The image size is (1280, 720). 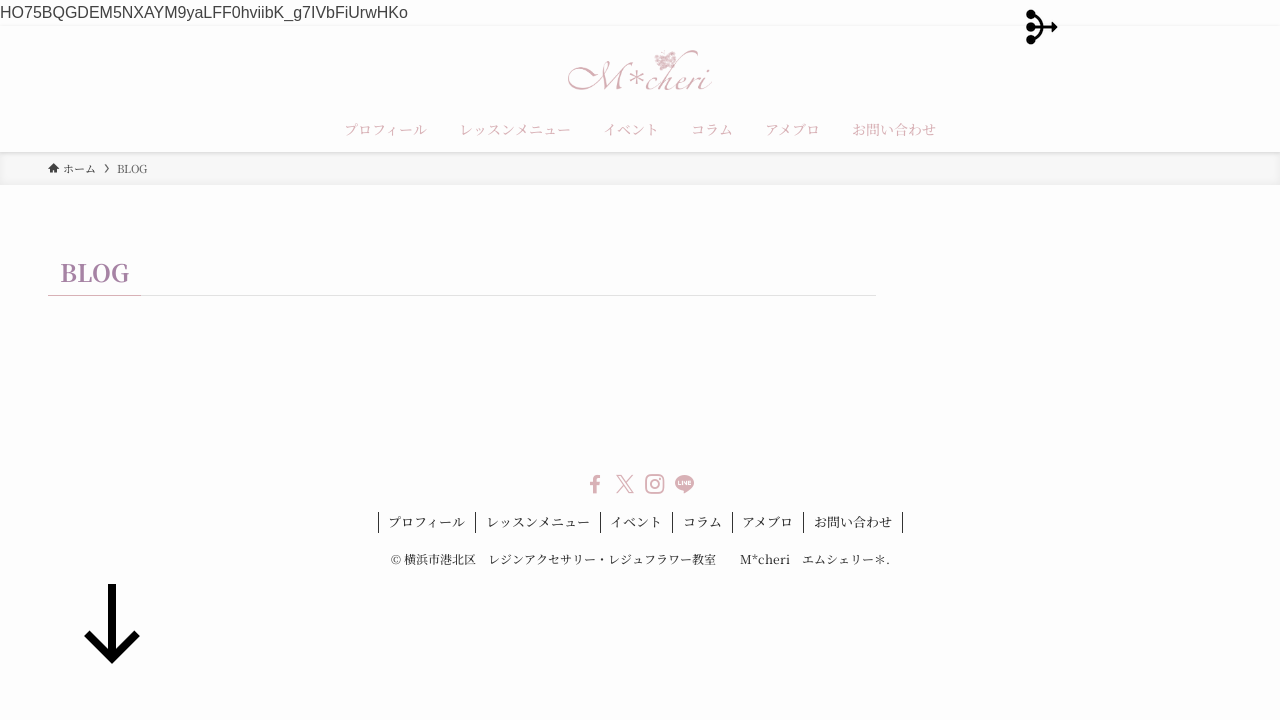 What do you see at coordinates (112, 624) in the screenshot?
I see `navigate or scroll downward` at bounding box center [112, 624].